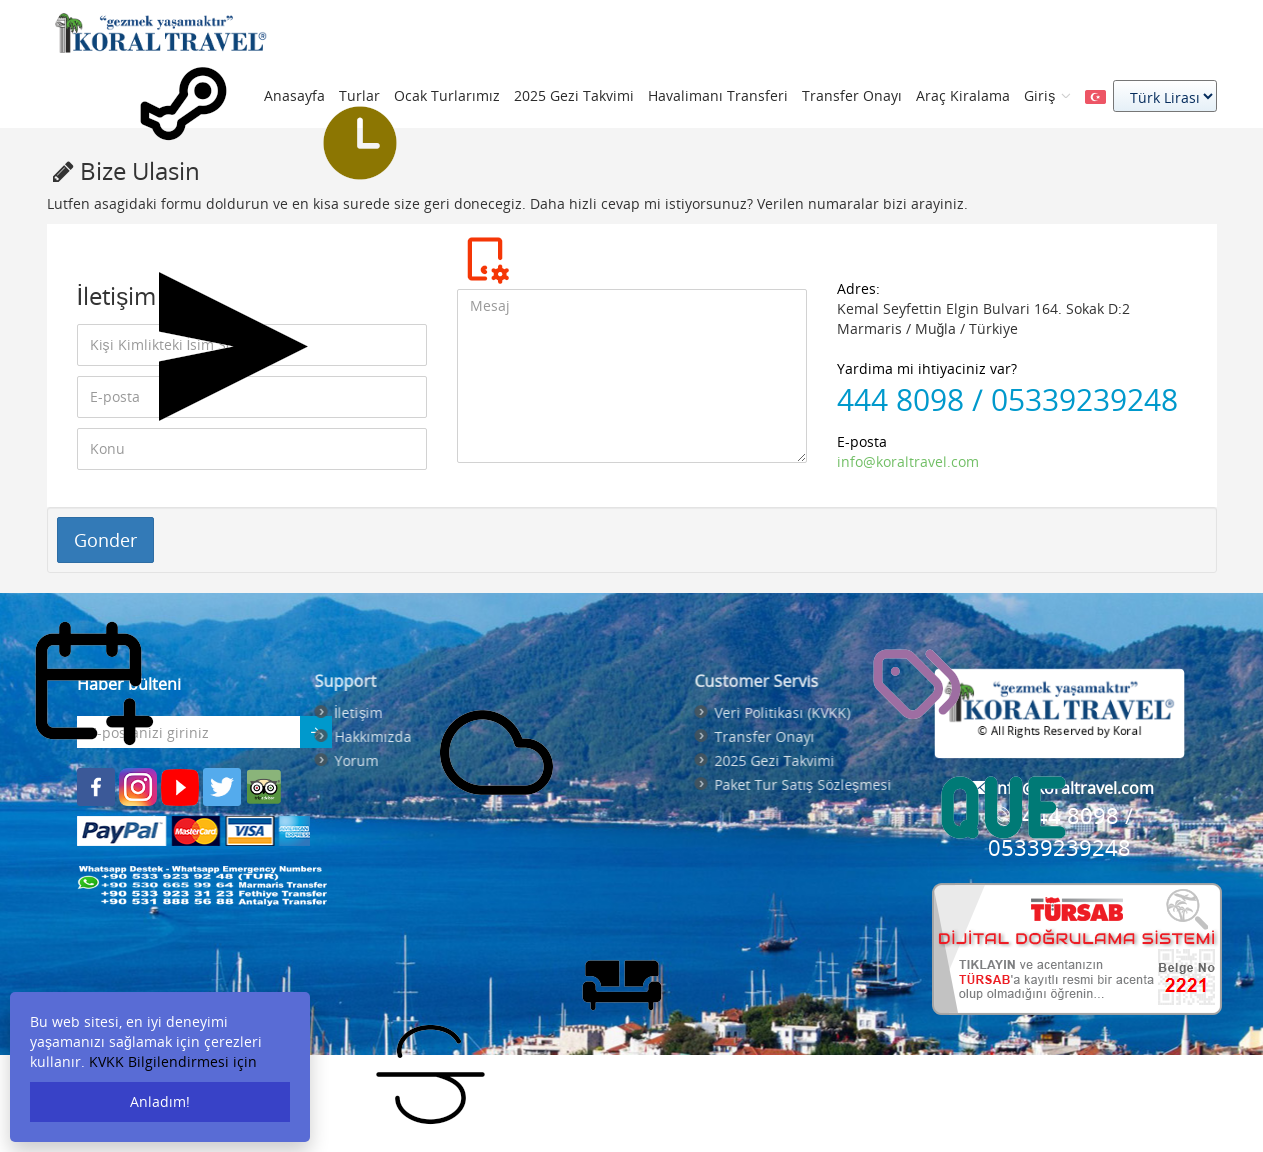 Image resolution: width=1263 pixels, height=1152 pixels. What do you see at coordinates (88, 680) in the screenshot?
I see `add a new event to calendar` at bounding box center [88, 680].